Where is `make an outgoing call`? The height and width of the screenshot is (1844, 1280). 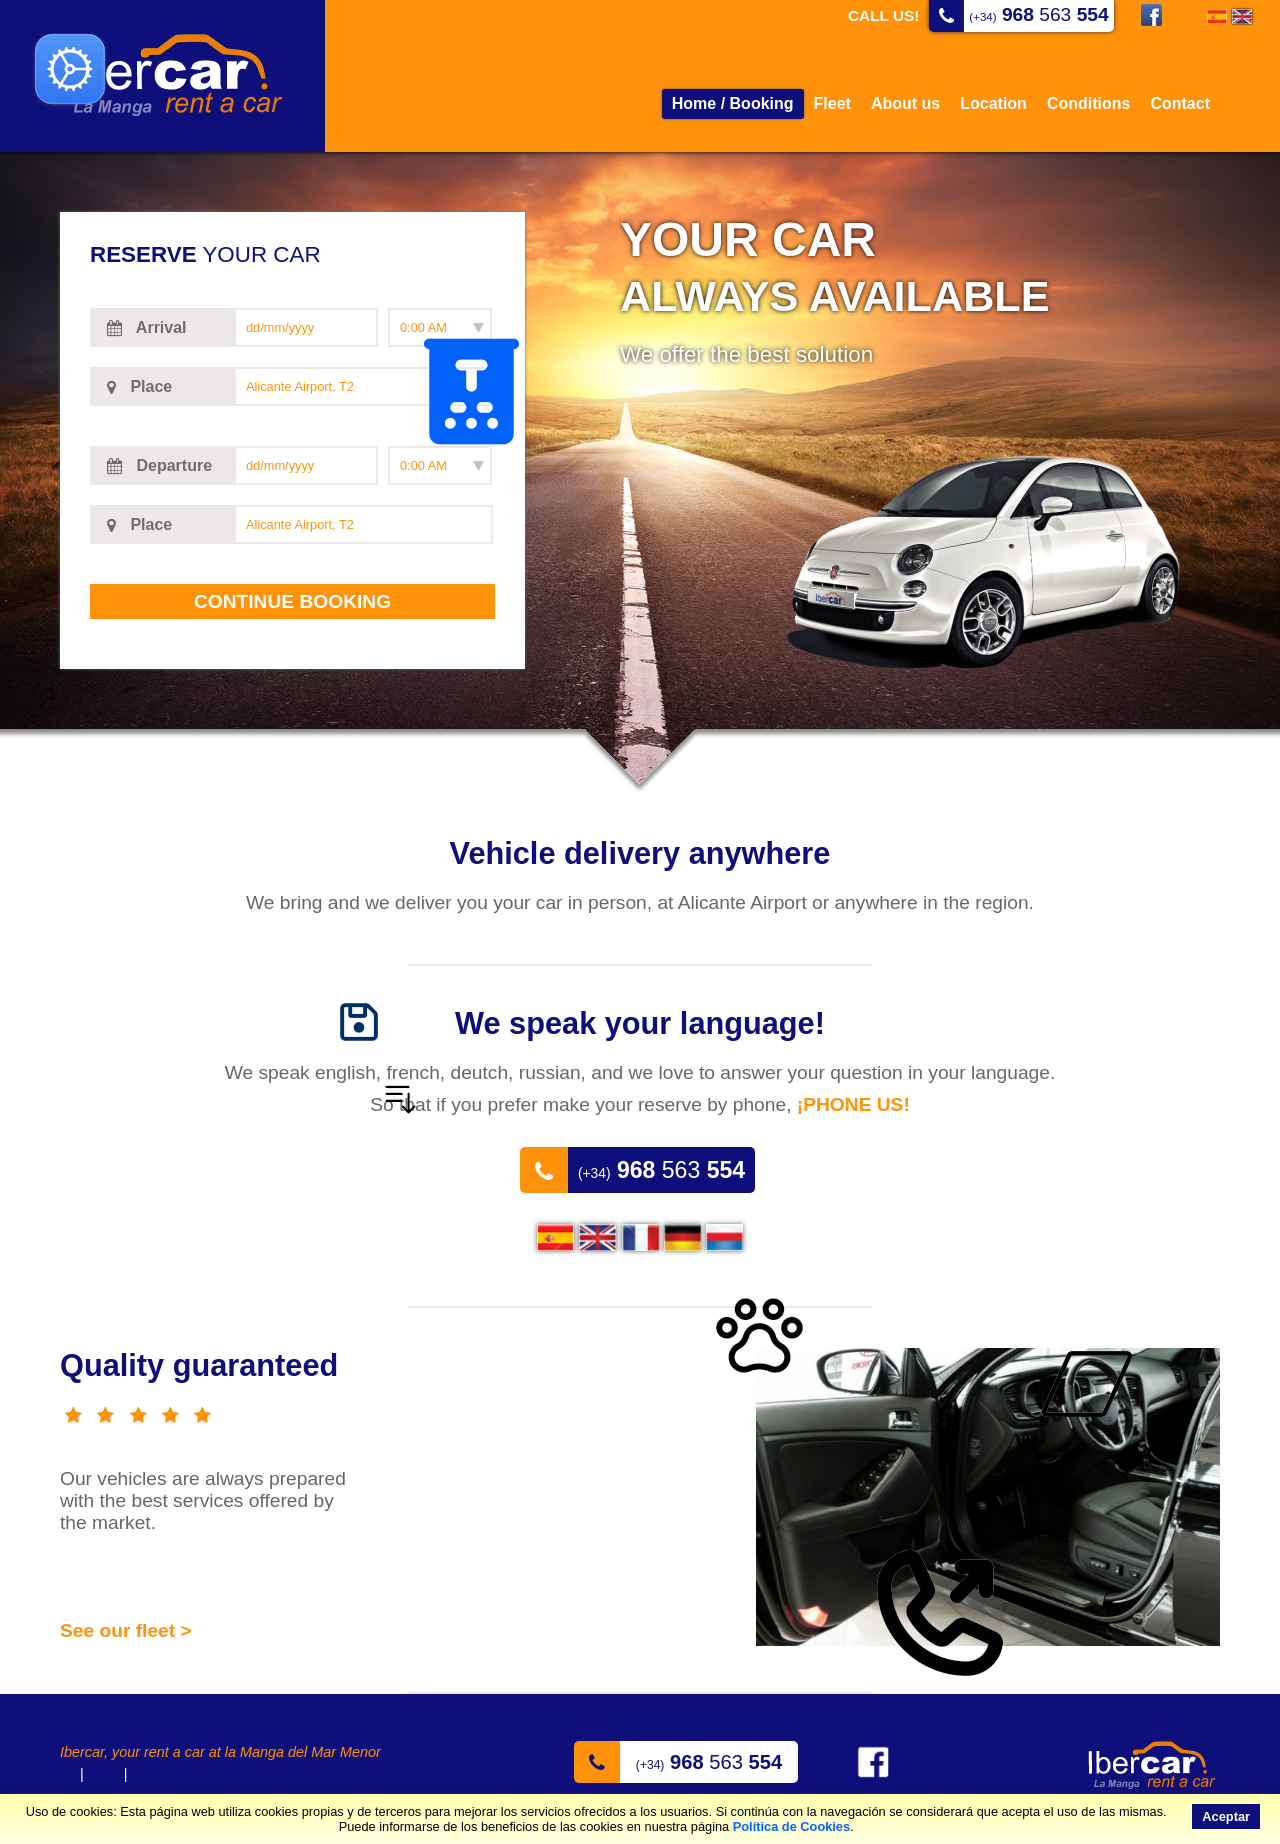
make an outgoing call is located at coordinates (942, 1610).